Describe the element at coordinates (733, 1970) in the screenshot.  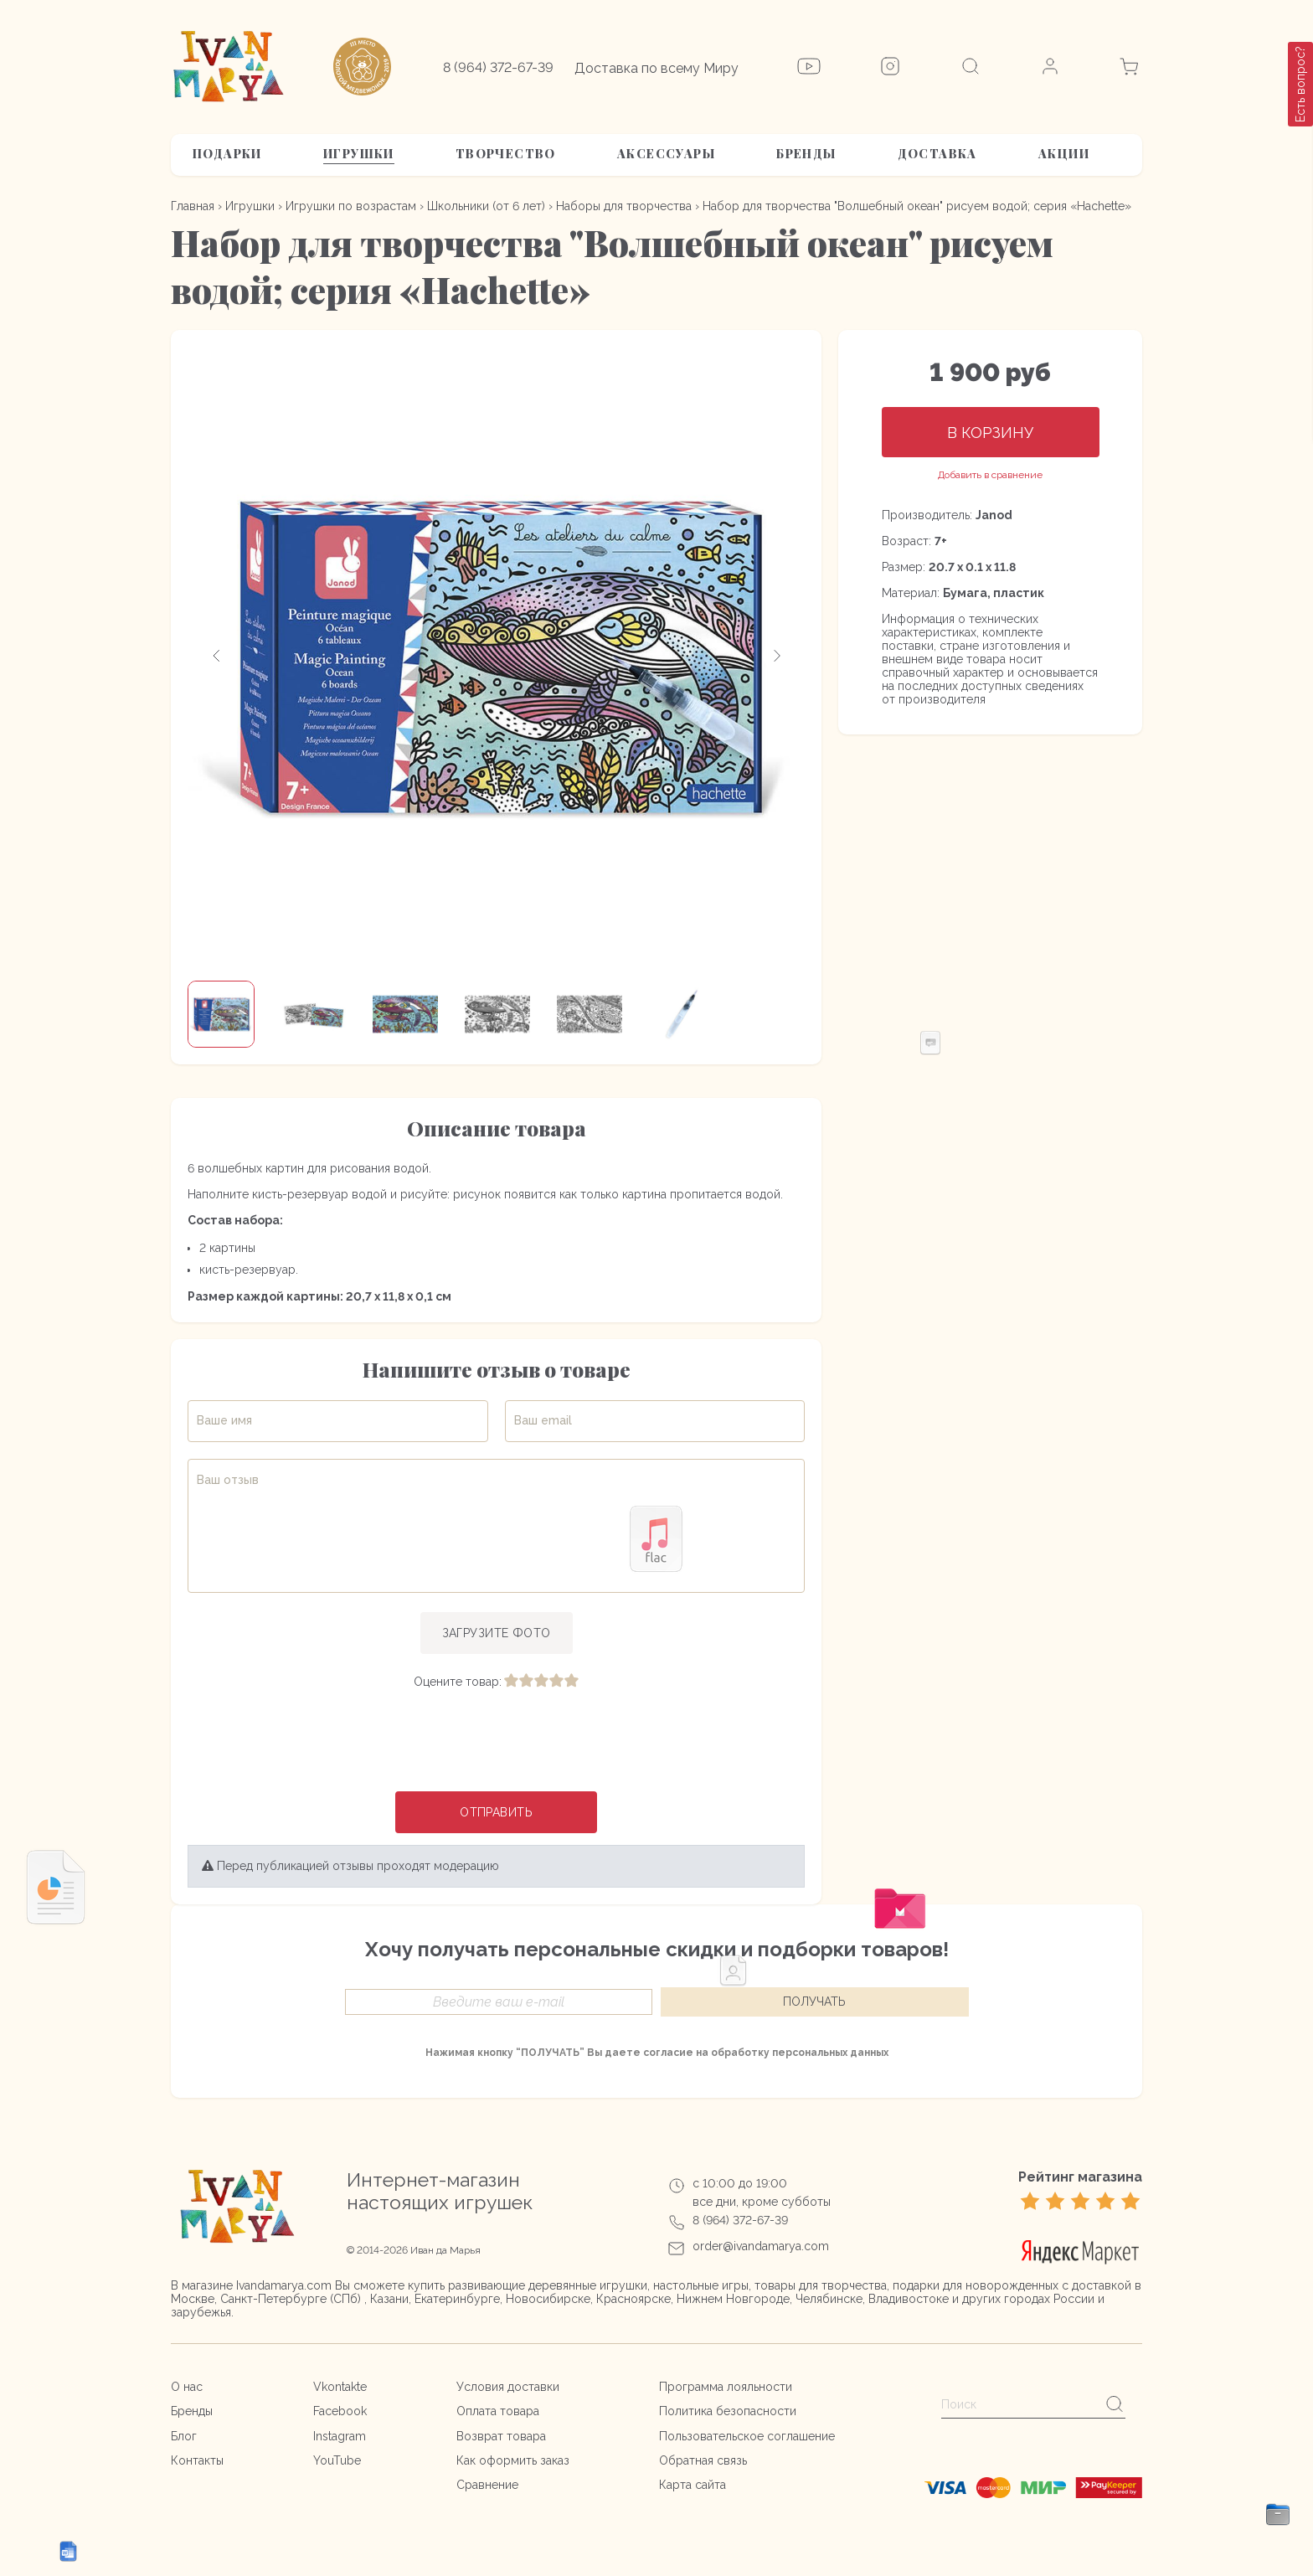
I see `view document author information` at that location.